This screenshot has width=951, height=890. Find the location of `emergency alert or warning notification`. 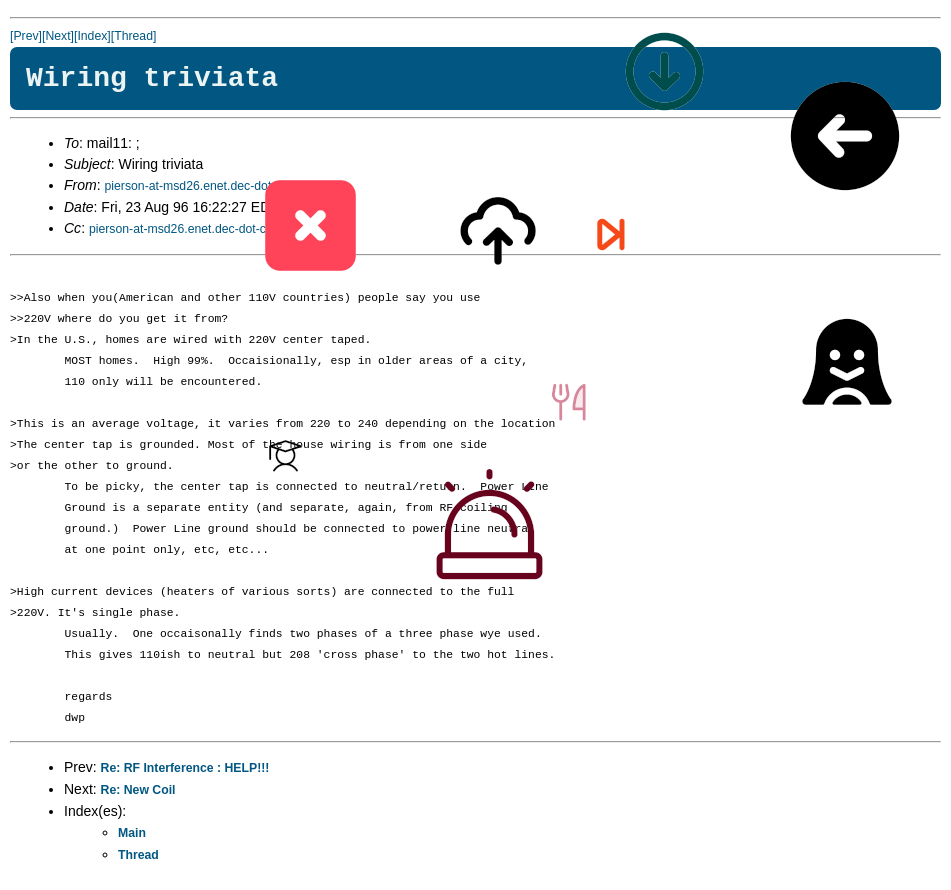

emergency alert or warning notification is located at coordinates (489, 534).